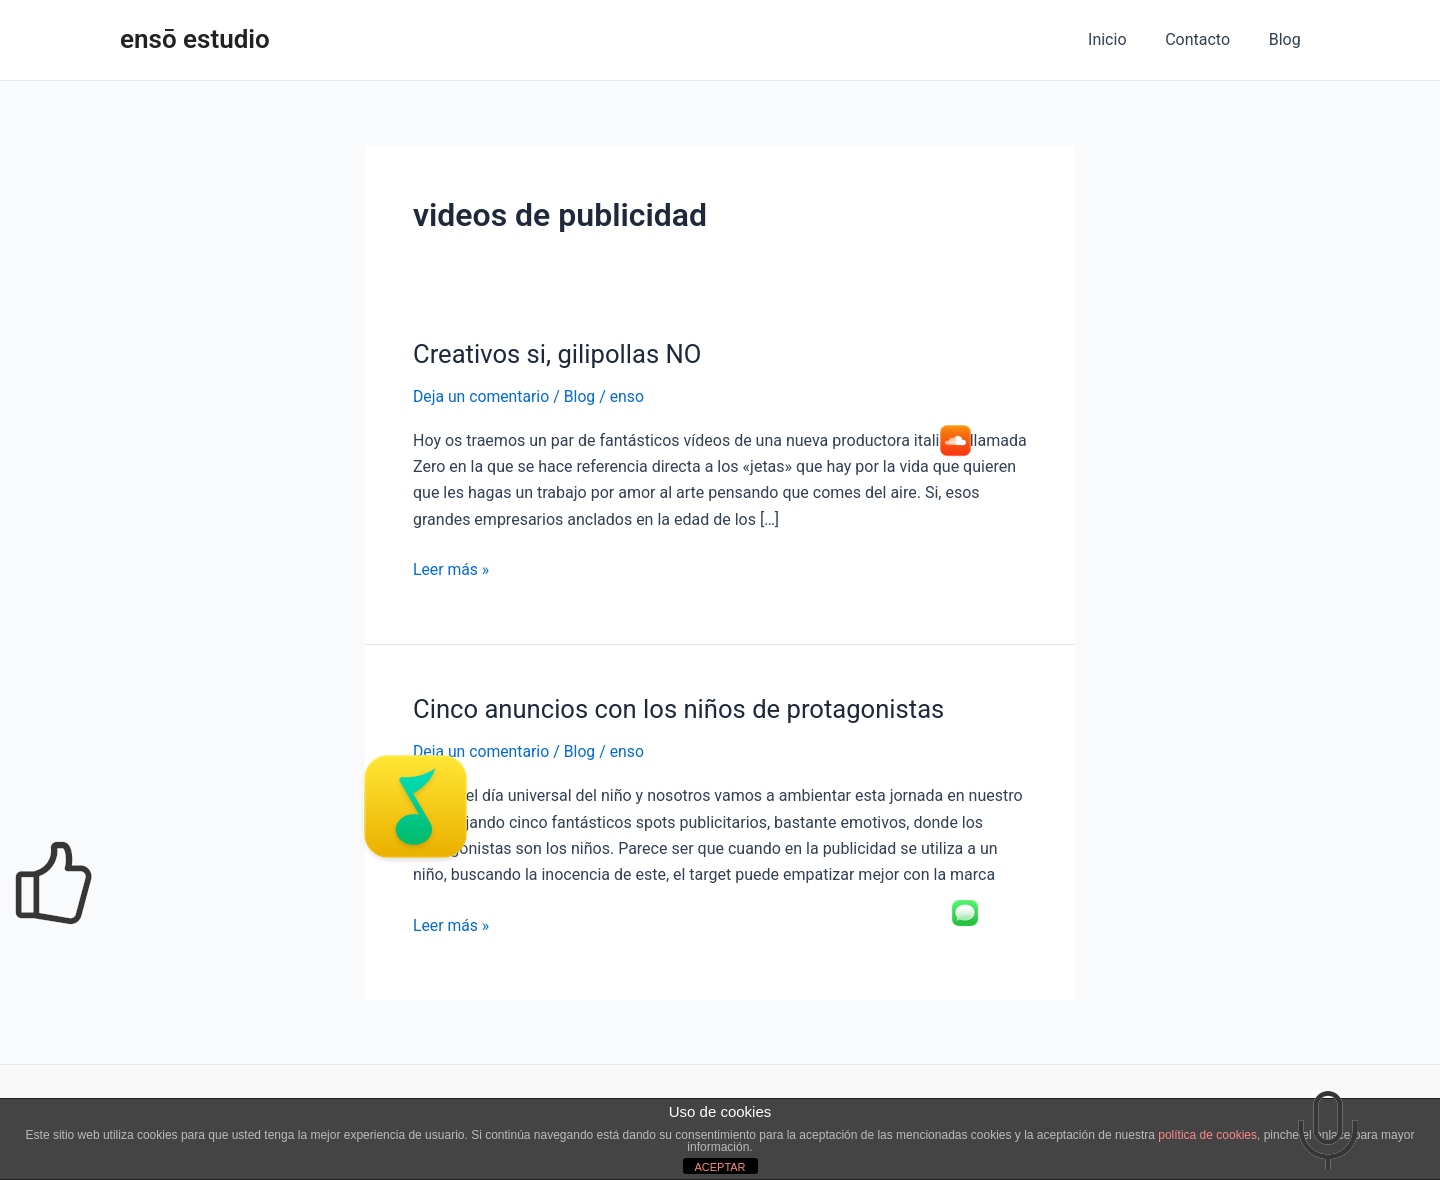 The height and width of the screenshot is (1180, 1440). Describe the element at coordinates (415, 806) in the screenshot. I see `open QQ Music app` at that location.